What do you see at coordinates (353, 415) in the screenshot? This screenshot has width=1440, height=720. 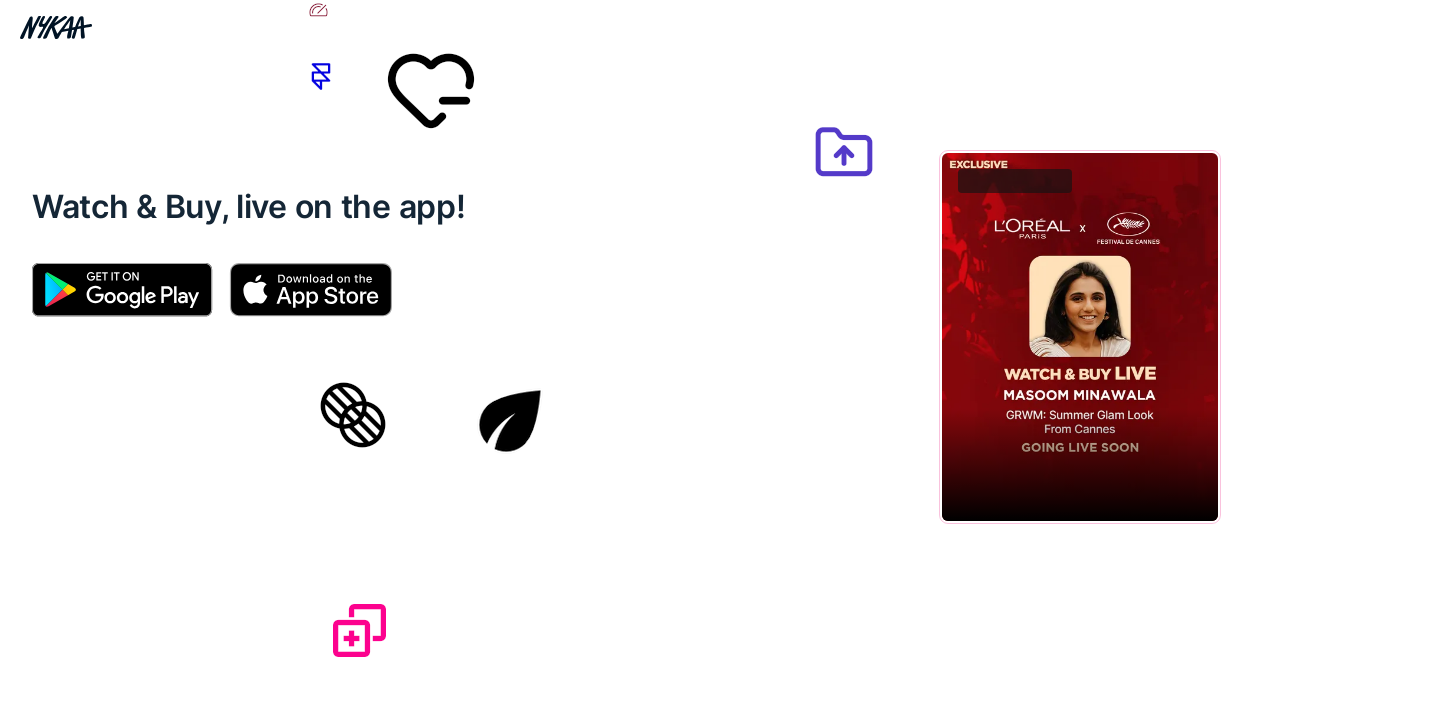 I see `merge or combine selected elements` at bounding box center [353, 415].